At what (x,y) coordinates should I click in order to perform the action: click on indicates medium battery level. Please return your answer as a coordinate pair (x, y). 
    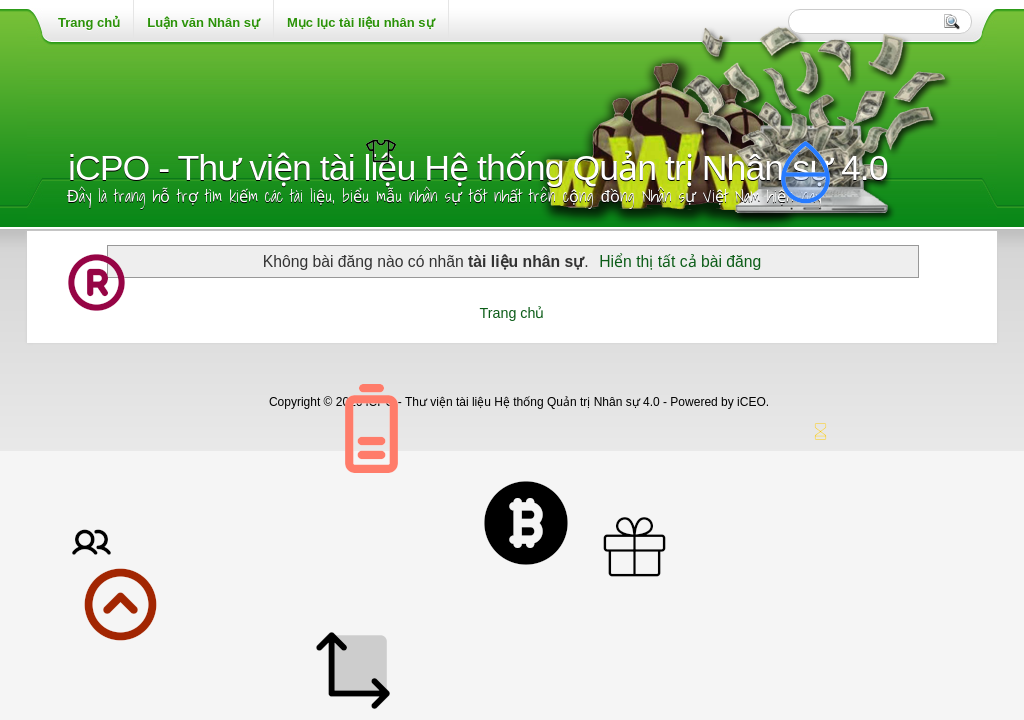
    Looking at the image, I should click on (371, 428).